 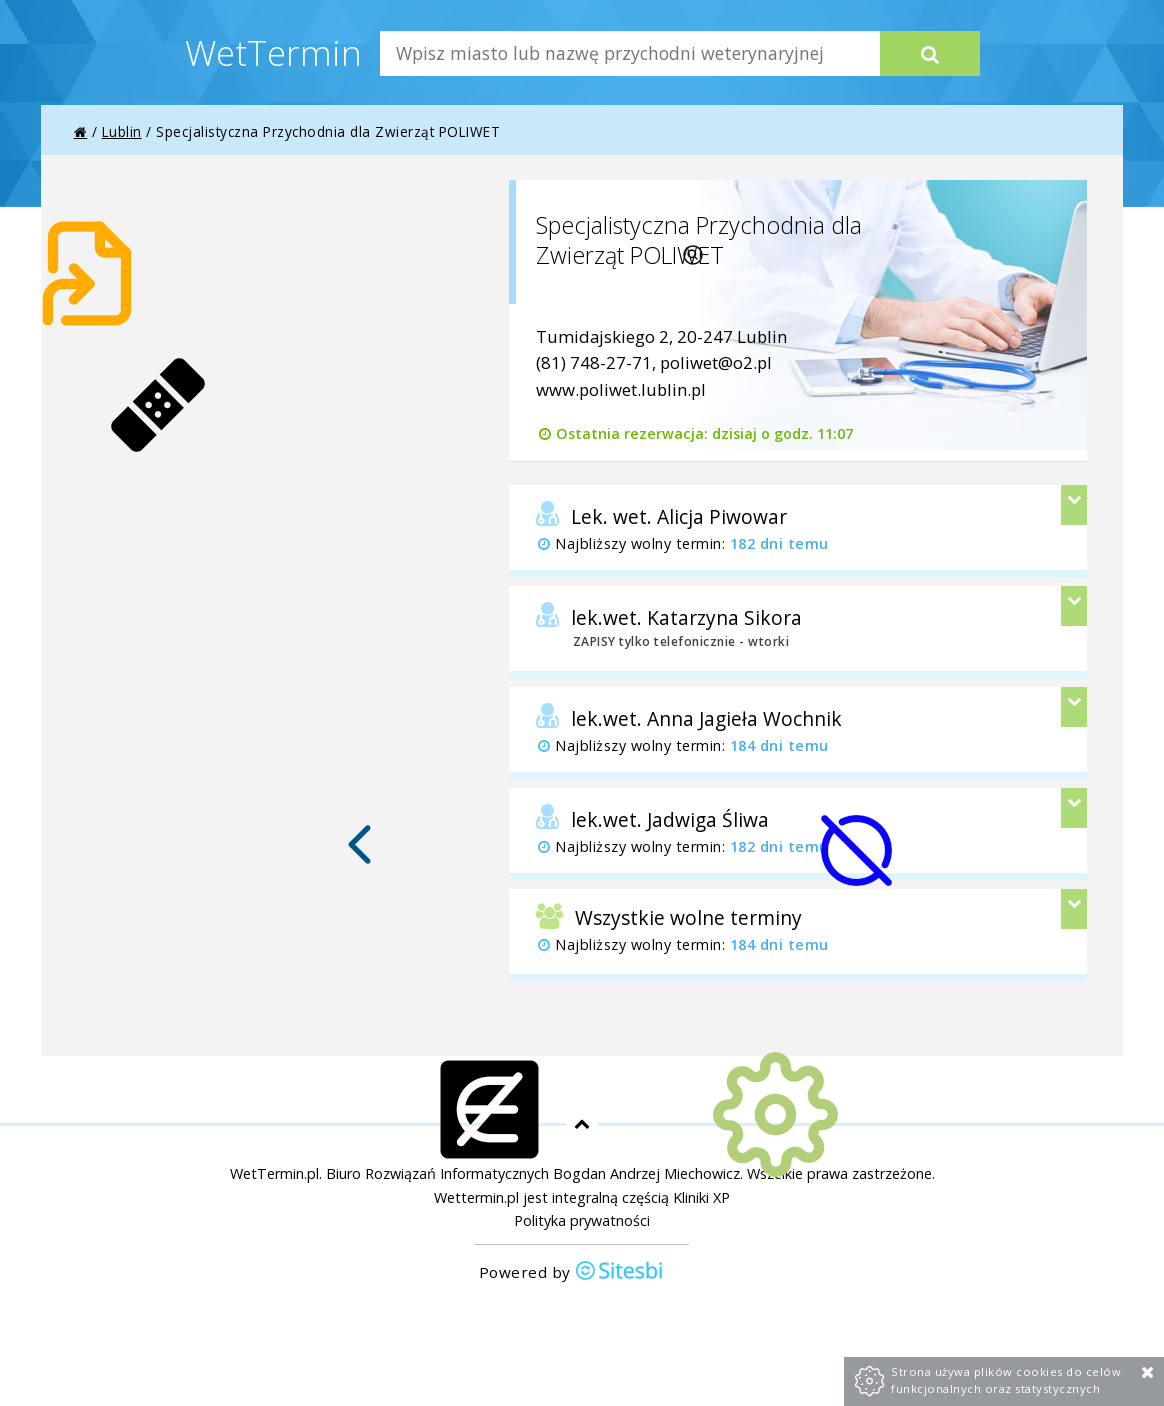 I want to click on create a symbolic link to this file, so click(x=89, y=273).